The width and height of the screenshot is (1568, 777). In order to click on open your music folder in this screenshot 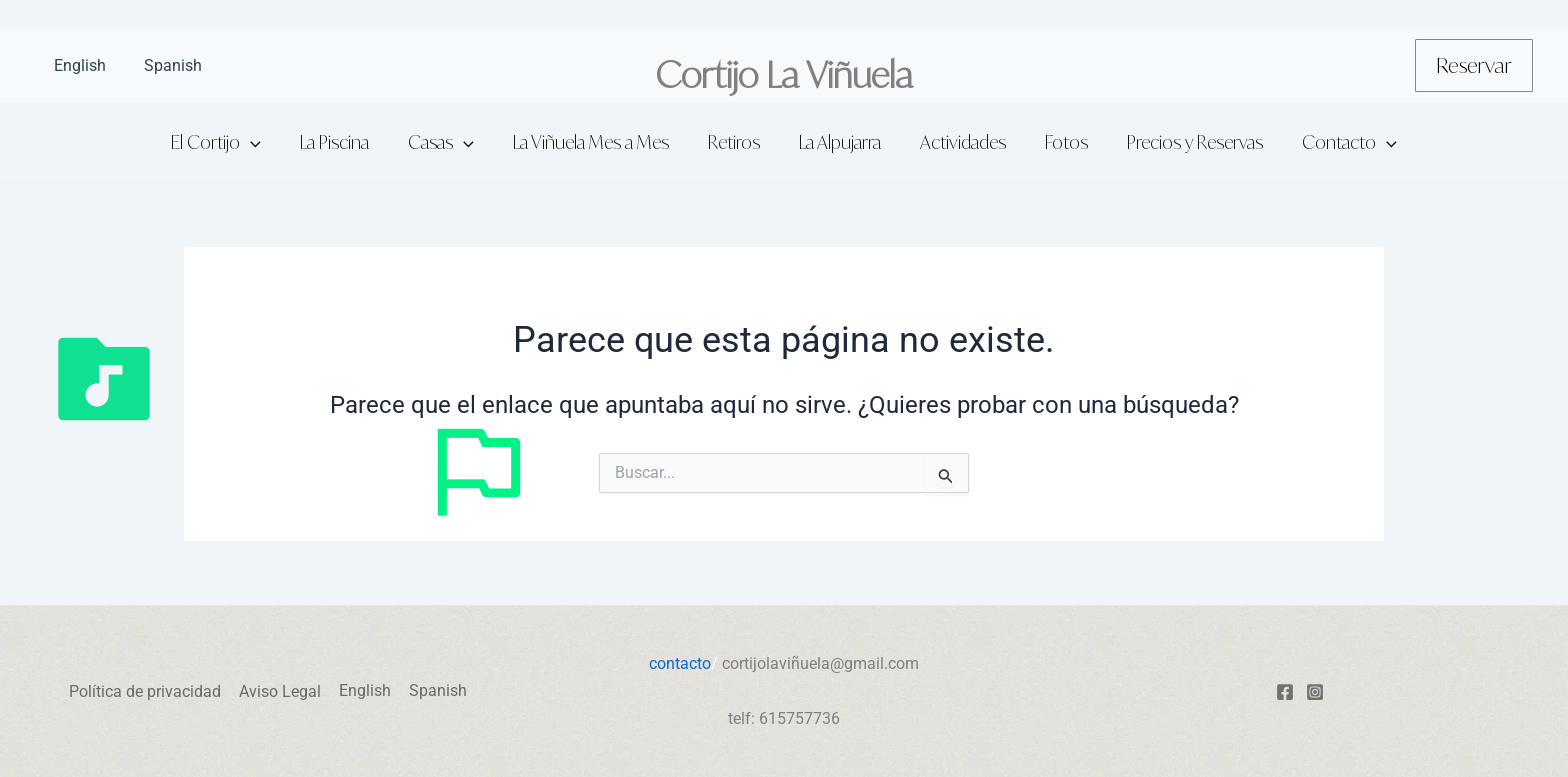, I will do `click(104, 379)`.